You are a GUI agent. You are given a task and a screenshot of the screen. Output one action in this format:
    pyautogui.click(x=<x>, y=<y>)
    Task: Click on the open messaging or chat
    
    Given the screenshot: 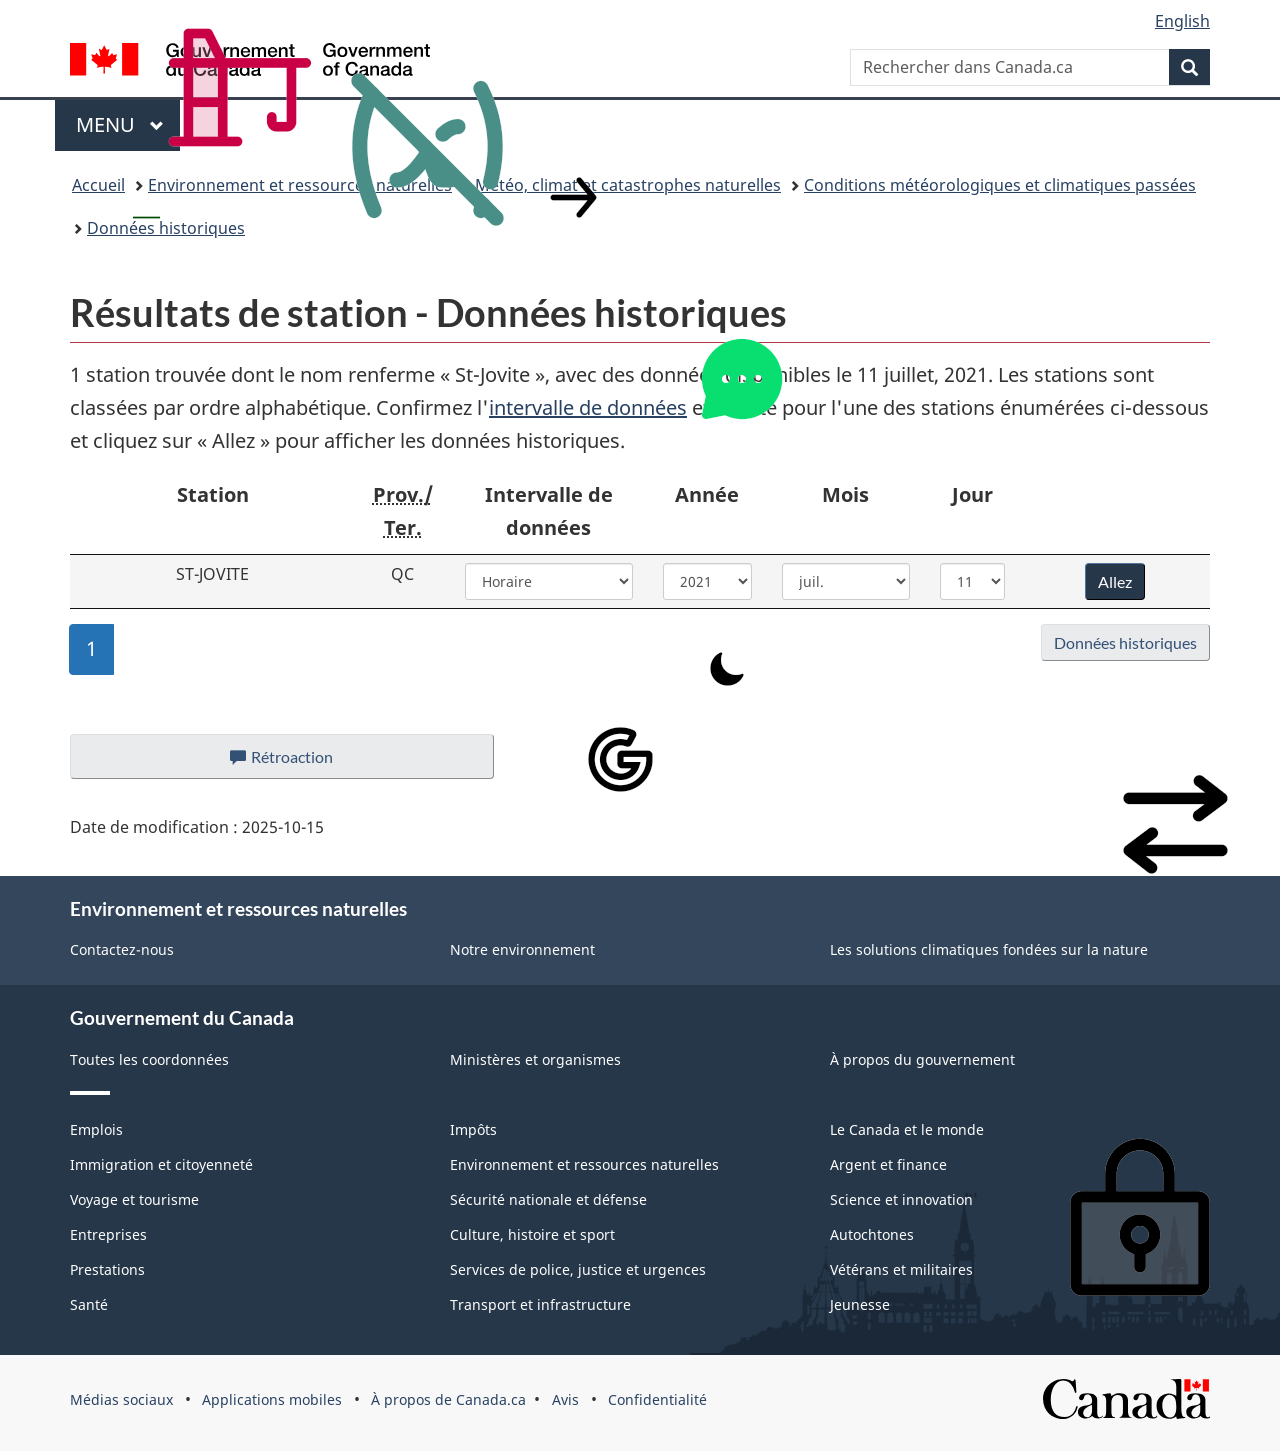 What is the action you would take?
    pyautogui.click(x=742, y=379)
    